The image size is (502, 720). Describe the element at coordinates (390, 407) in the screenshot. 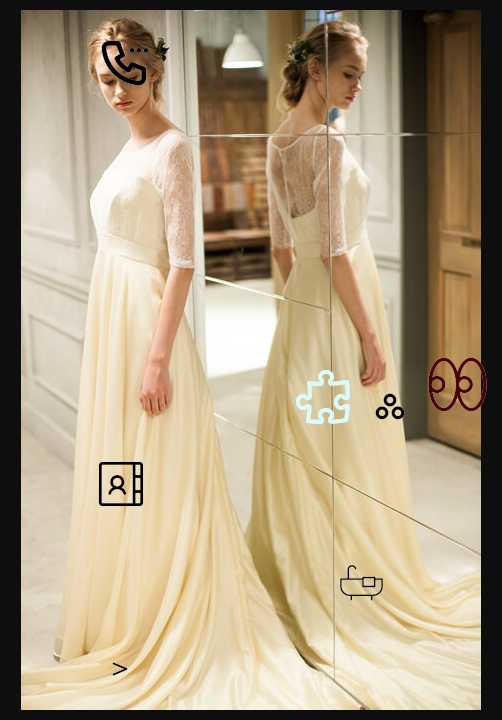

I see `view connected items or groups` at that location.